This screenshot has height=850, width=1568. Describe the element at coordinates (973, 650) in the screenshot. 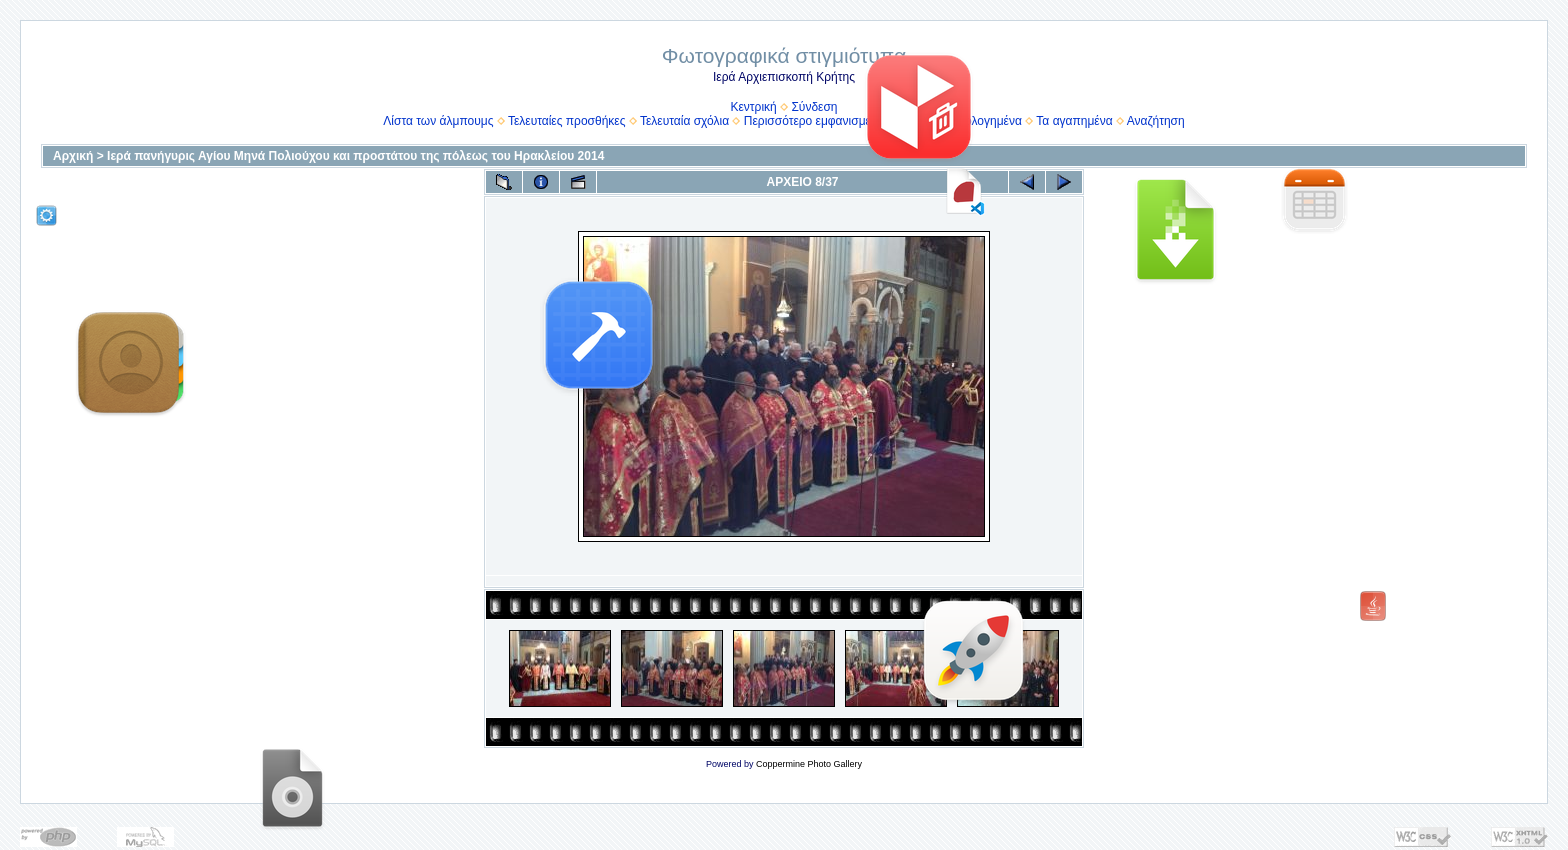

I see `launch ibus typing booster input method` at that location.